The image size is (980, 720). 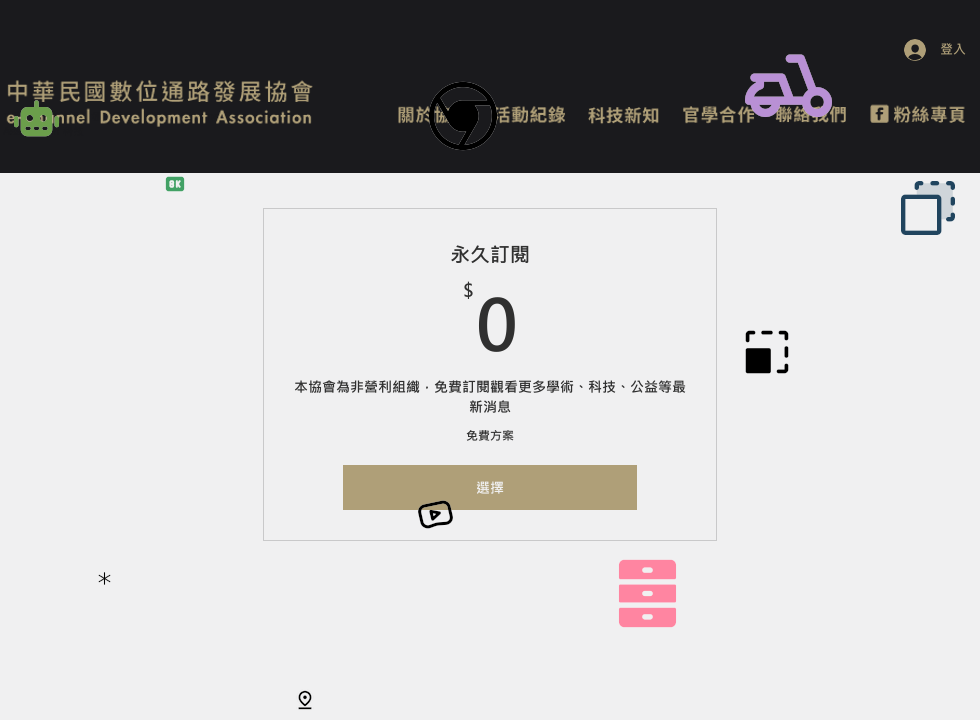 I want to click on resize an element or window, so click(x=767, y=352).